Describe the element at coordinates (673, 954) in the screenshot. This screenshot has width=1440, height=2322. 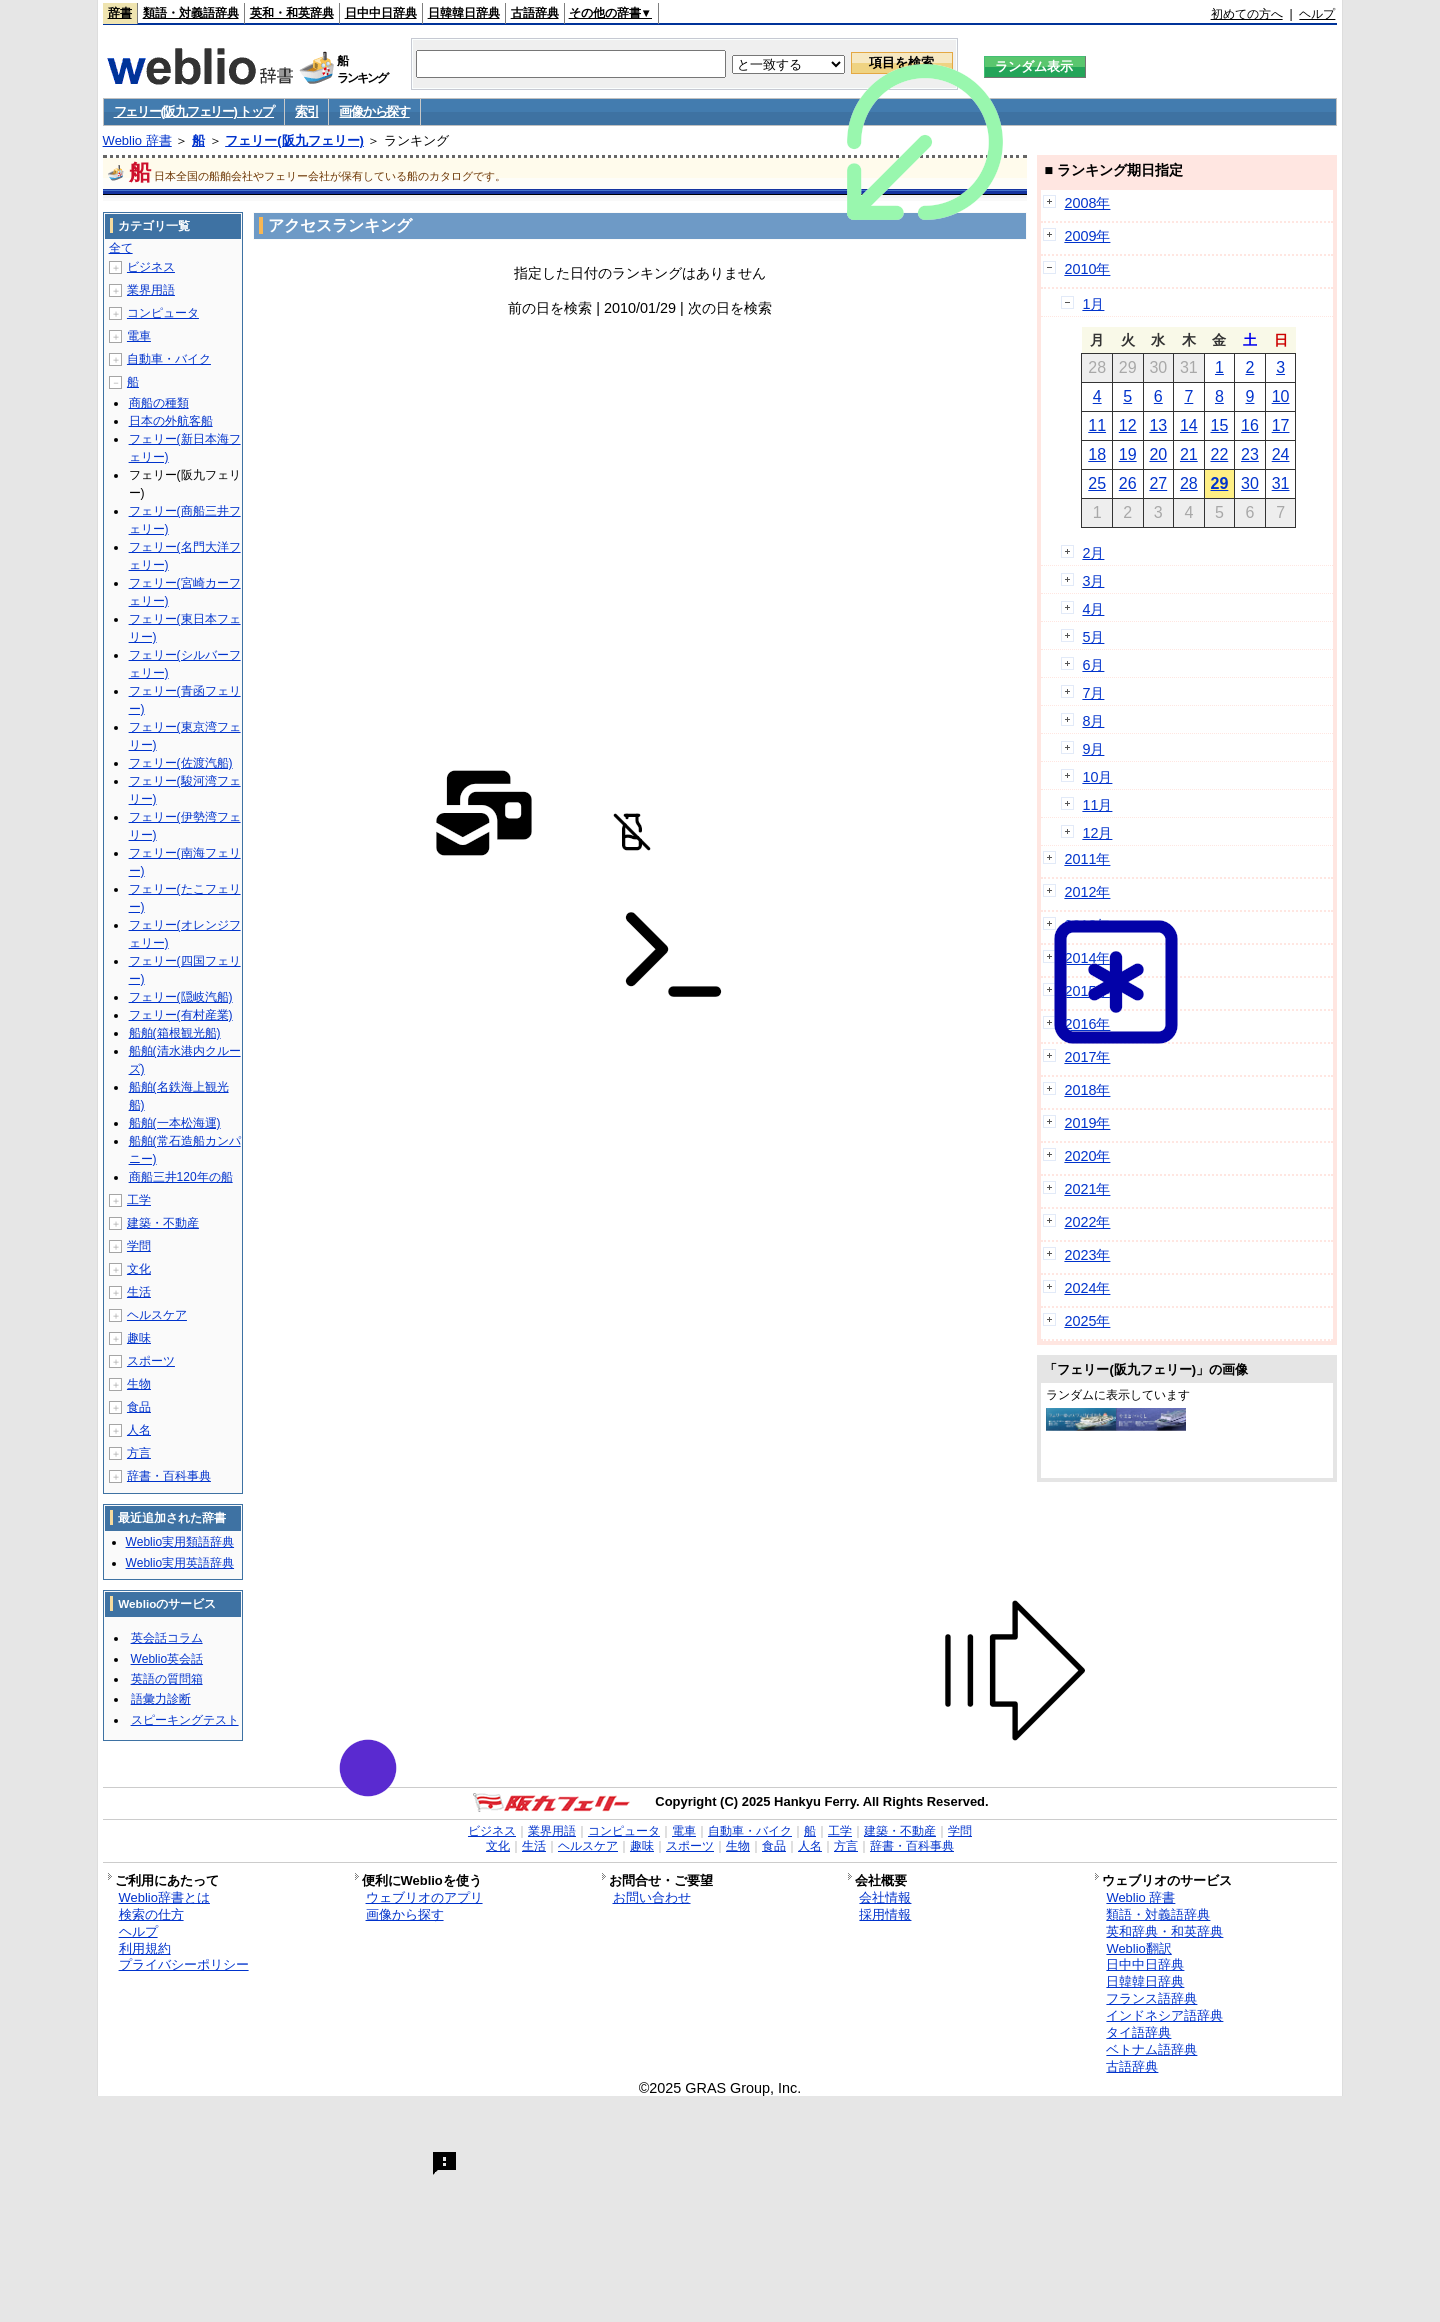
I see `open command line terminal` at that location.